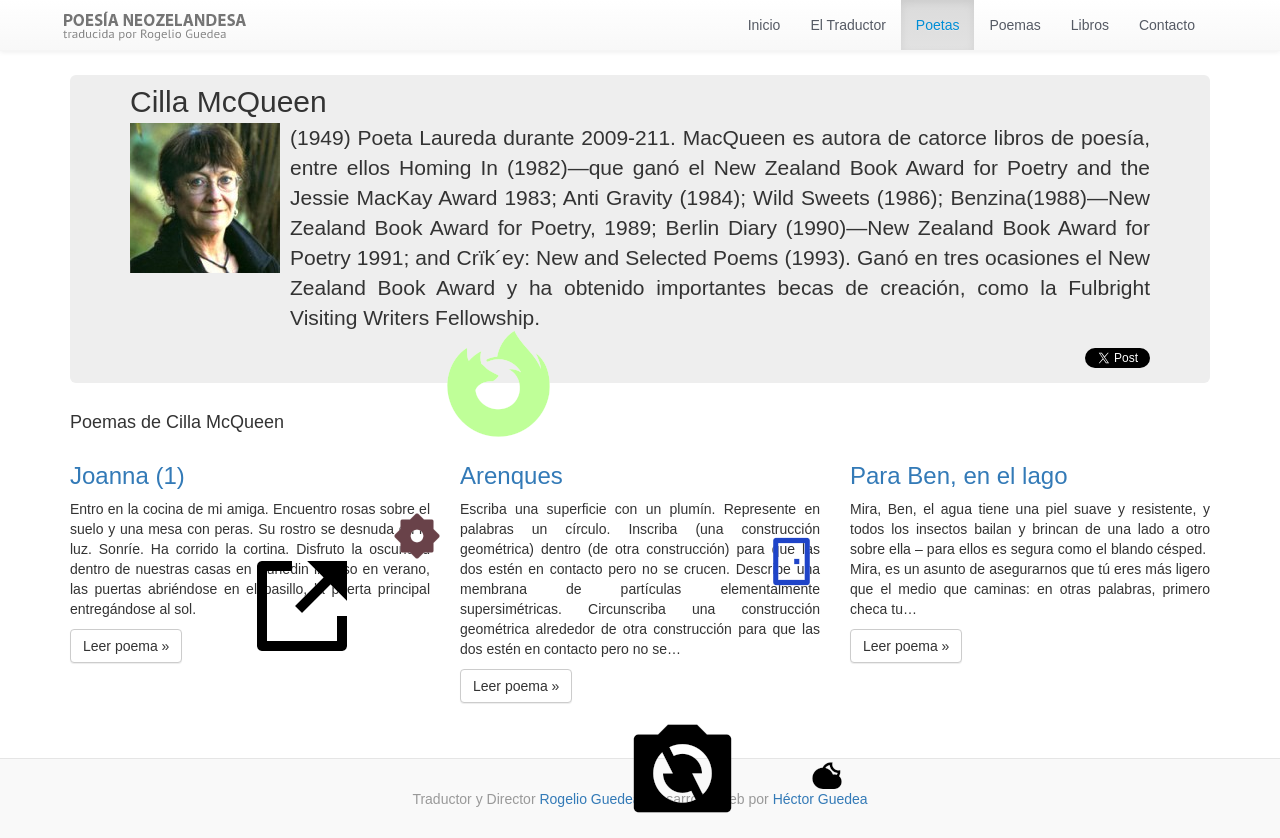 This screenshot has height=838, width=1280. Describe the element at coordinates (302, 606) in the screenshot. I see `open link in a new window or tab` at that location.